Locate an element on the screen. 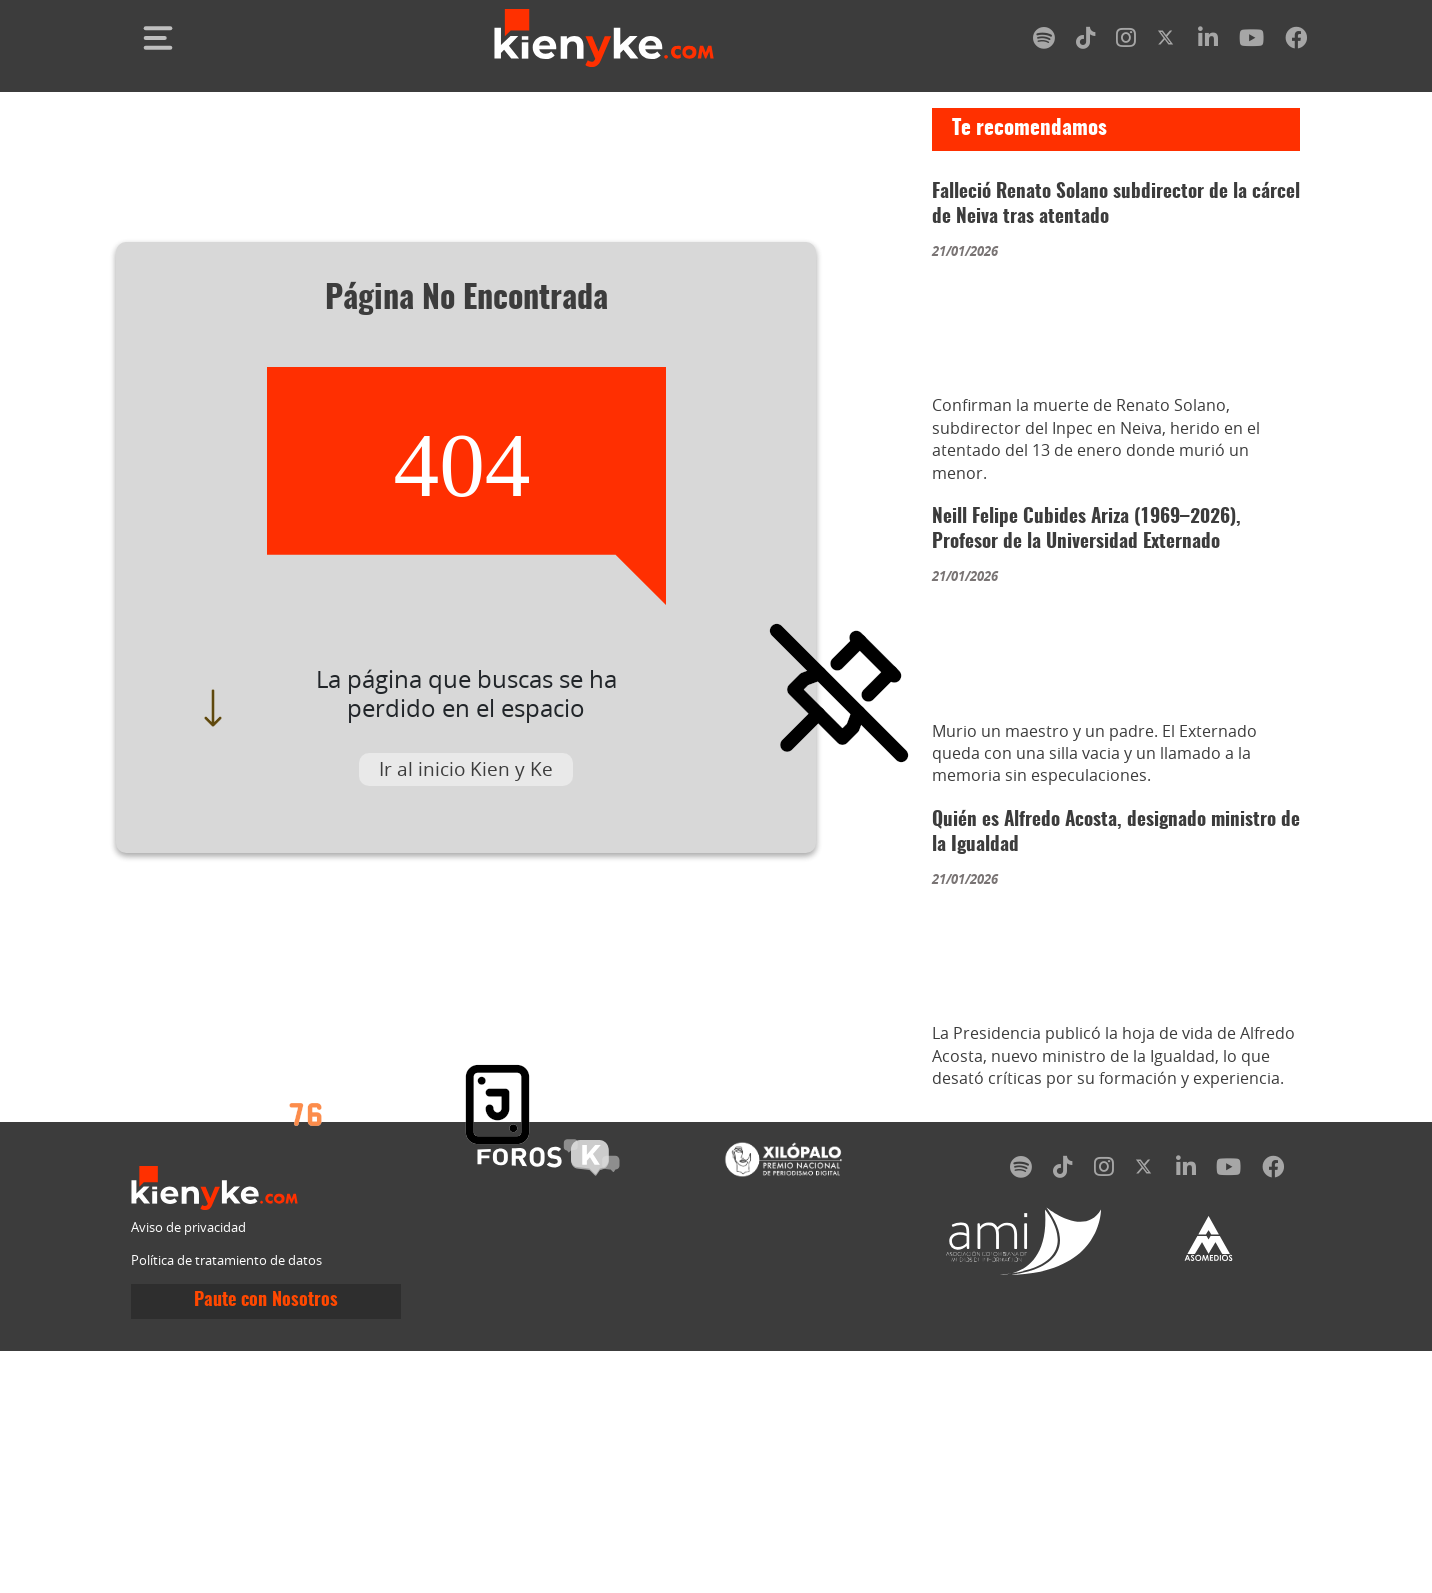 The height and width of the screenshot is (1593, 1432). jack playing card in a card game app is located at coordinates (497, 1104).